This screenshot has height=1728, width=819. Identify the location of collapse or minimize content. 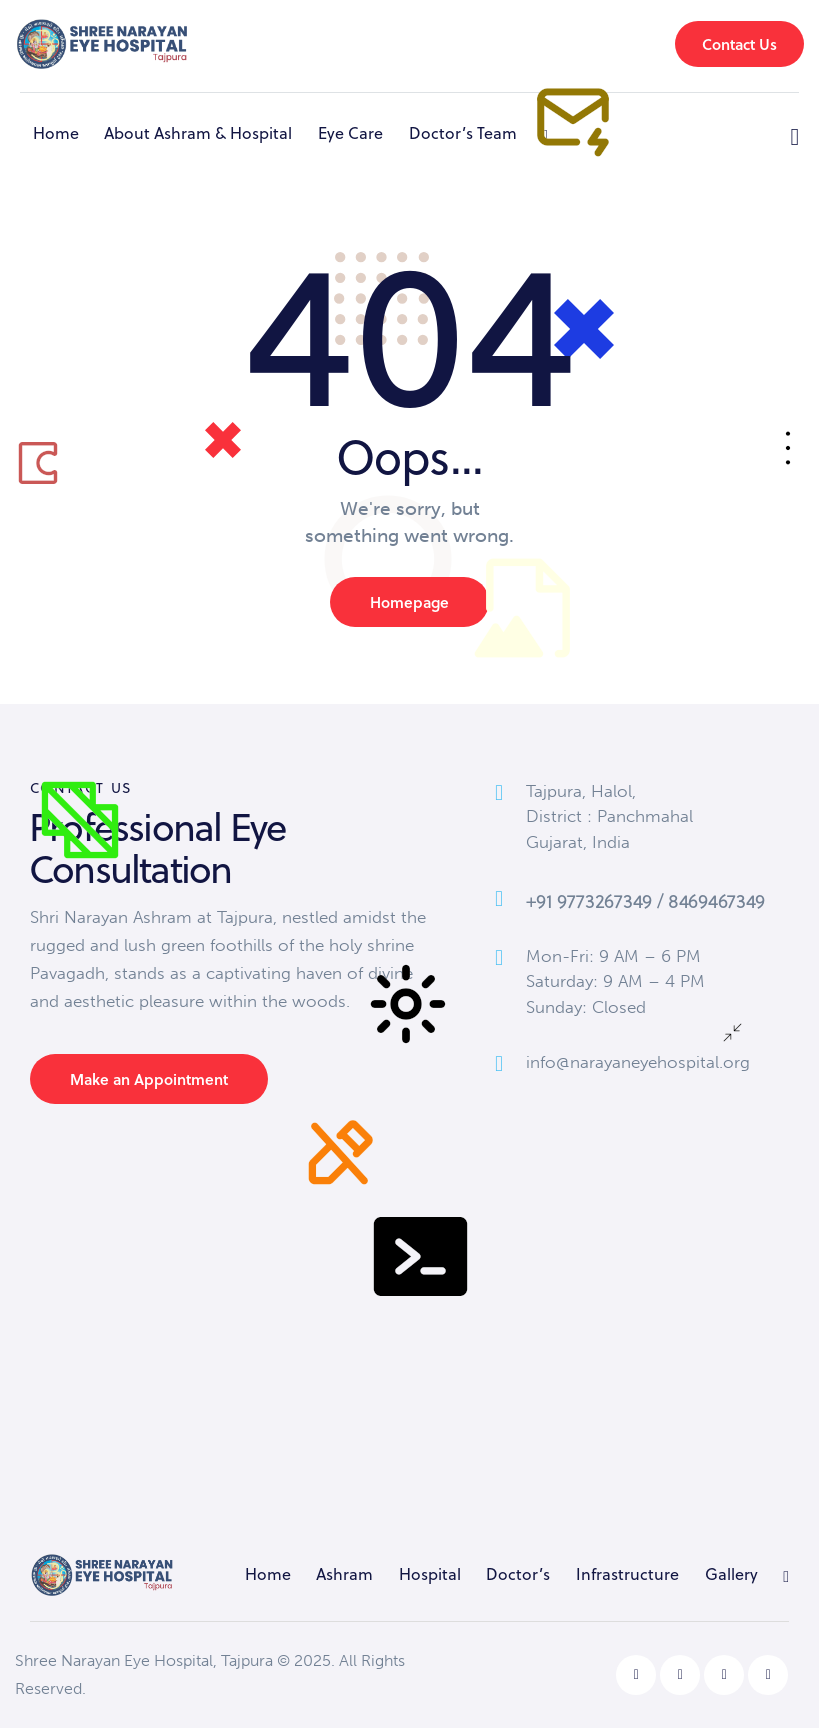
(732, 1032).